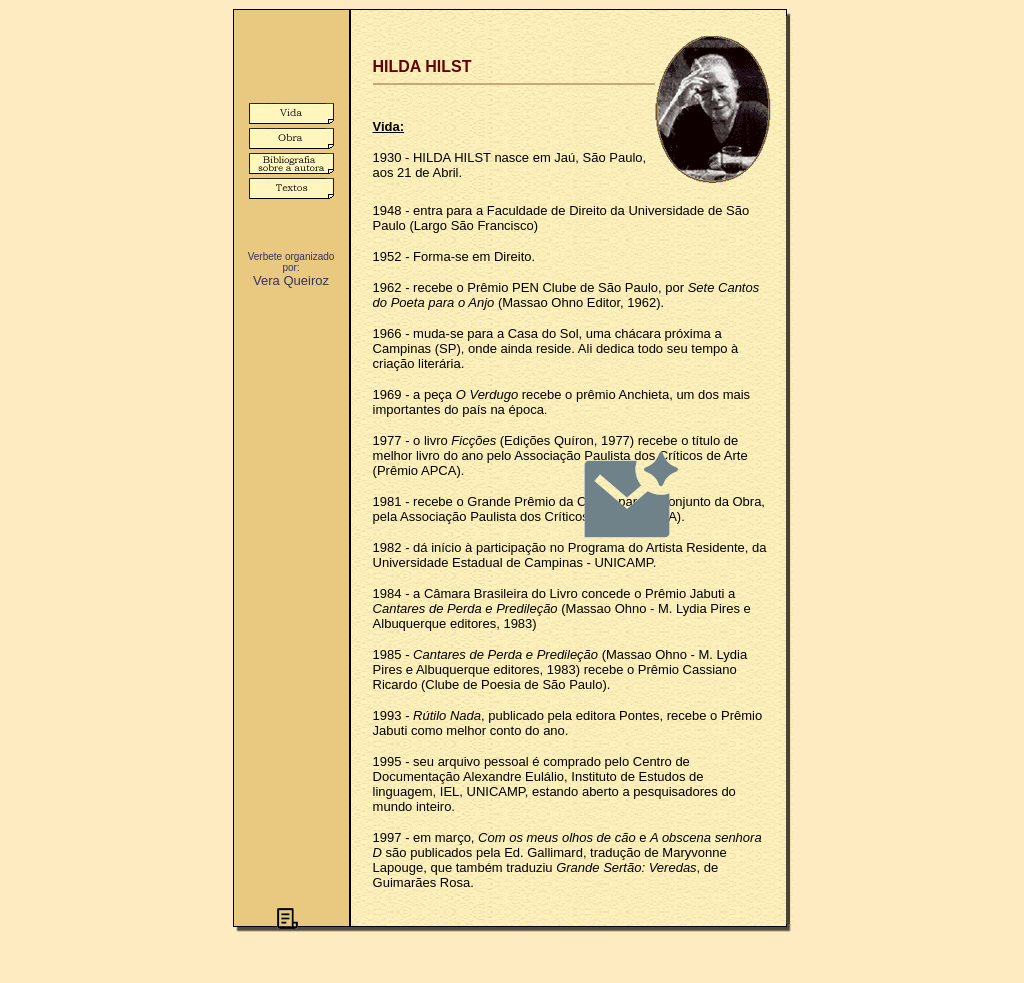 The width and height of the screenshot is (1024, 983). Describe the element at coordinates (287, 918) in the screenshot. I see `view document list or file directory` at that location.